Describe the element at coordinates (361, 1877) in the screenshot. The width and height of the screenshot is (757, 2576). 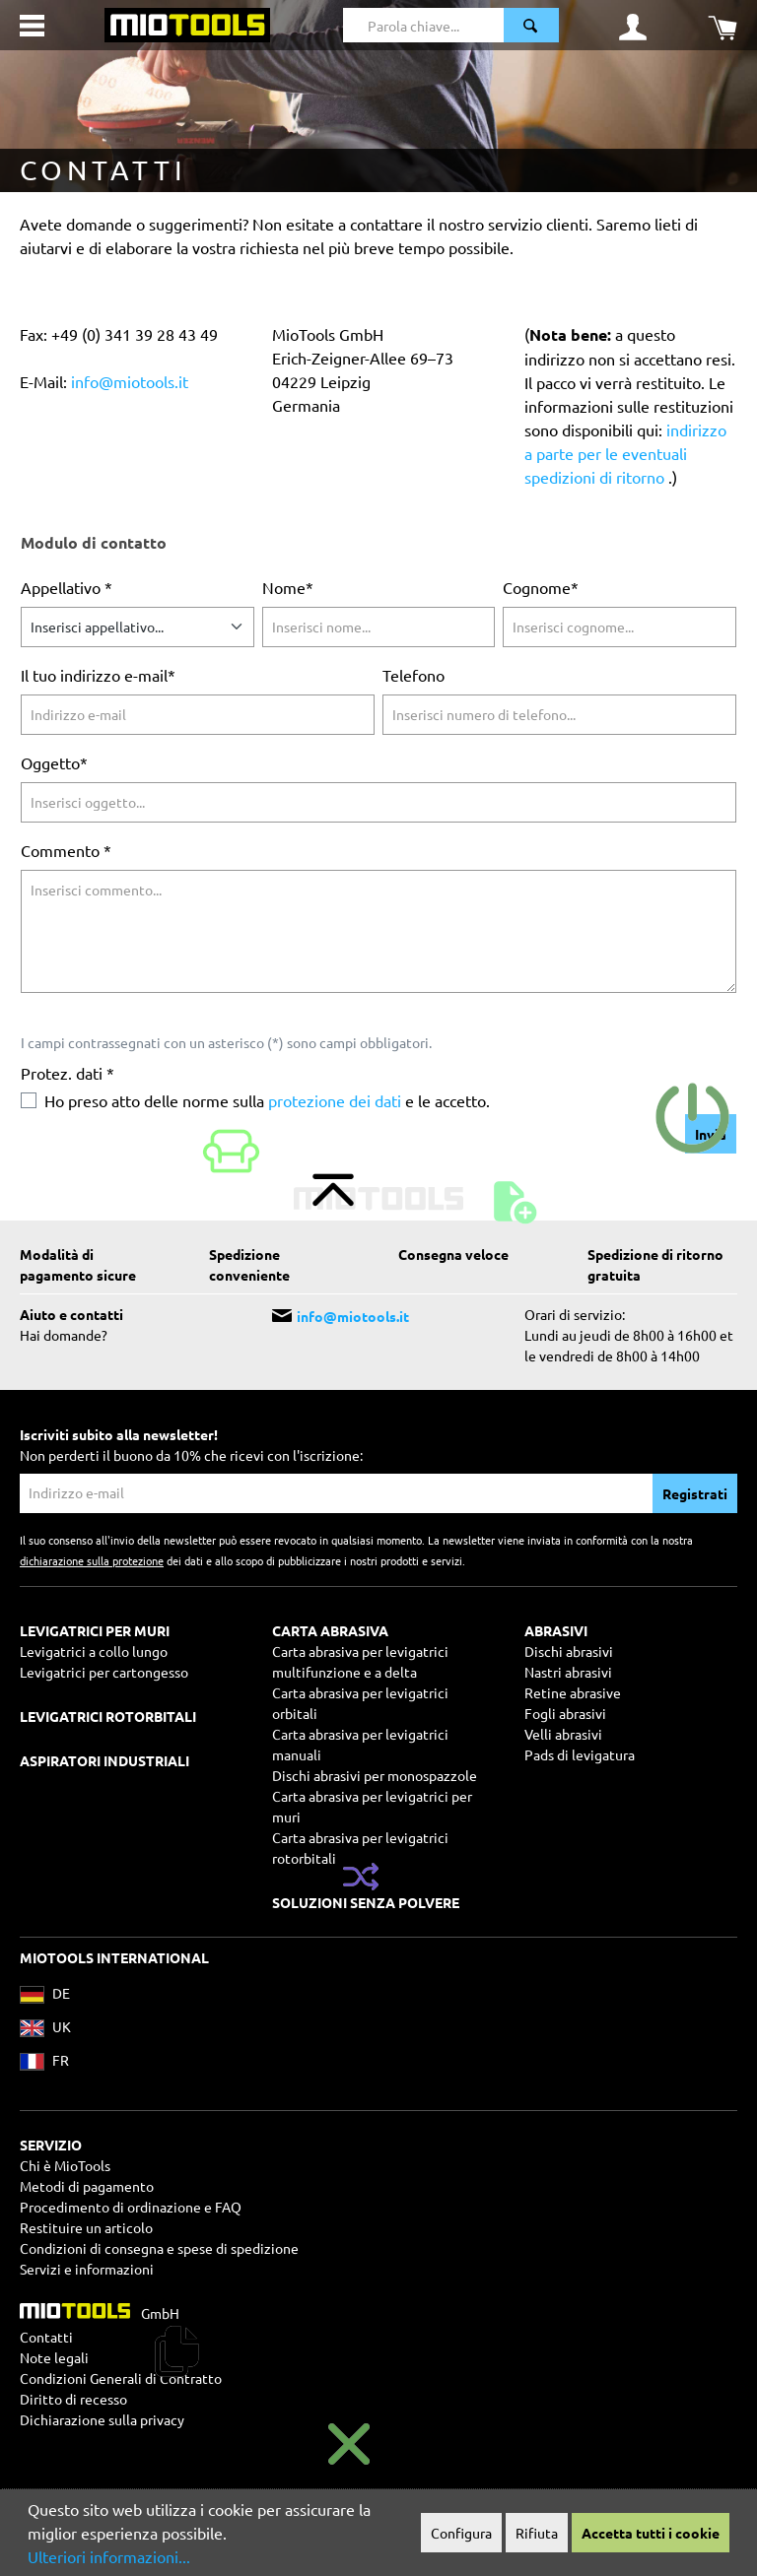
I see `shuffle playback order` at that location.